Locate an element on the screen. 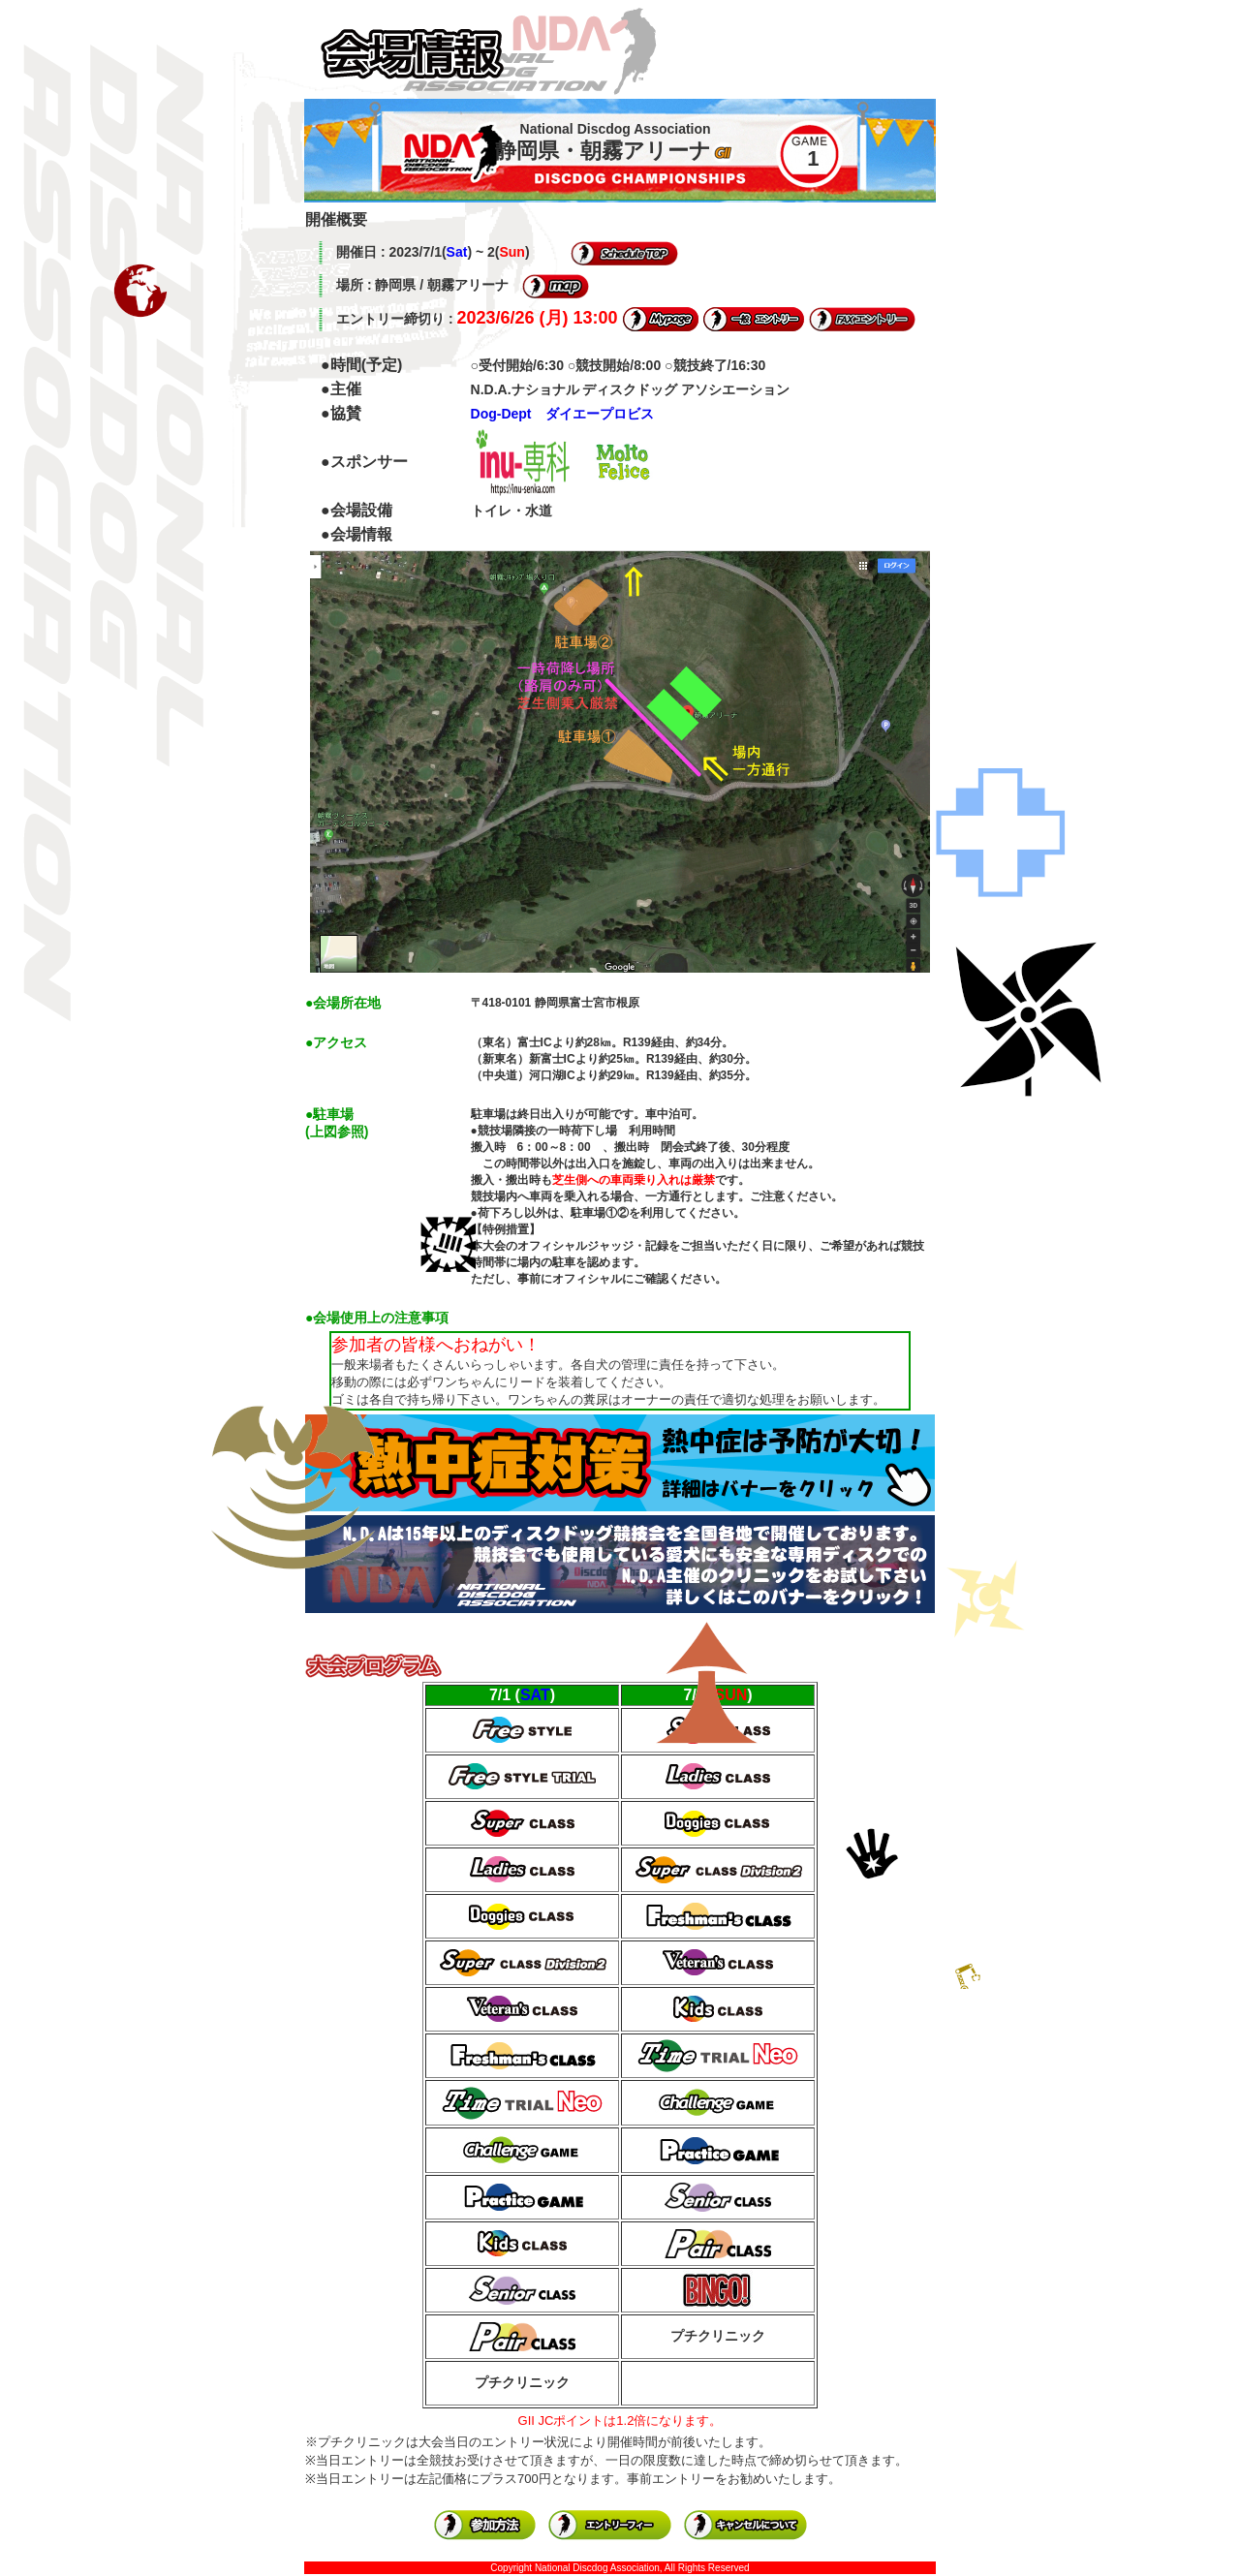 This screenshot has height=2576, width=1240. select africa/europe region is located at coordinates (140, 291).